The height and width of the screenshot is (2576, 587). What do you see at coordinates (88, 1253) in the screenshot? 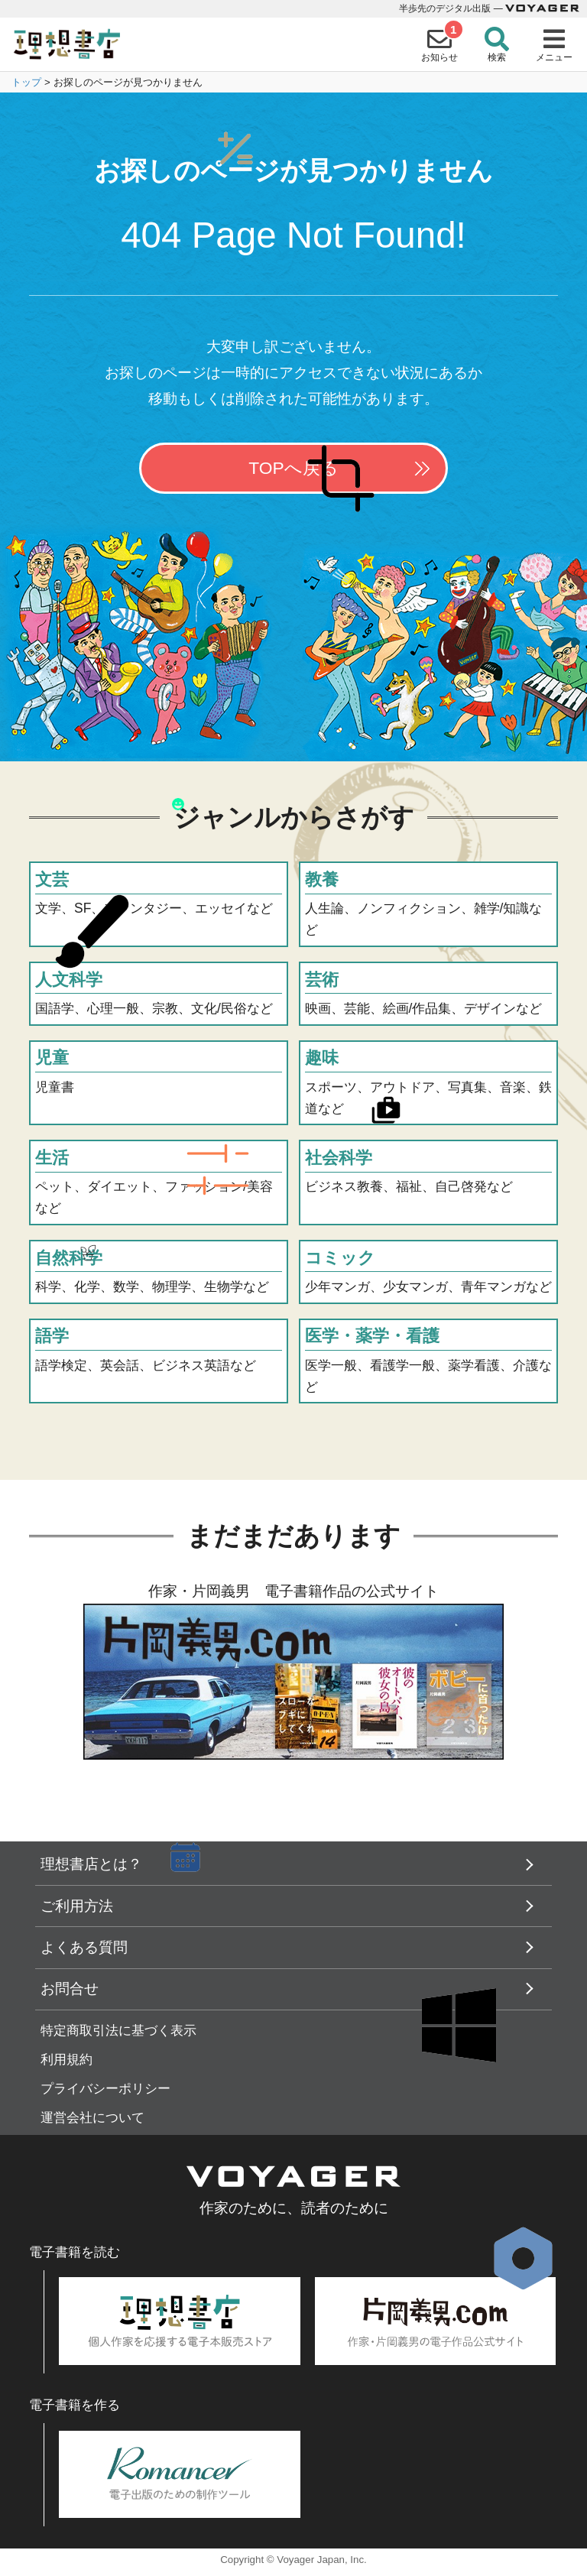
I see `access plant care or gardening features` at bounding box center [88, 1253].